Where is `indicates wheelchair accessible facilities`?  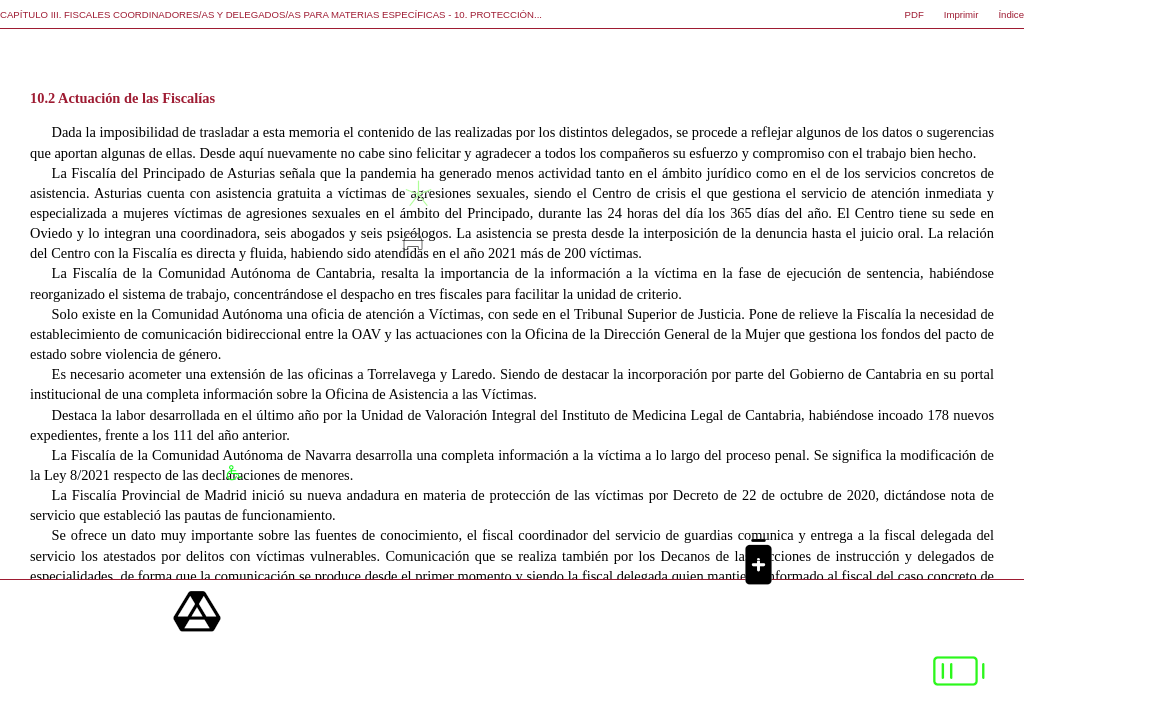 indicates wheelchair accessible facilities is located at coordinates (233, 473).